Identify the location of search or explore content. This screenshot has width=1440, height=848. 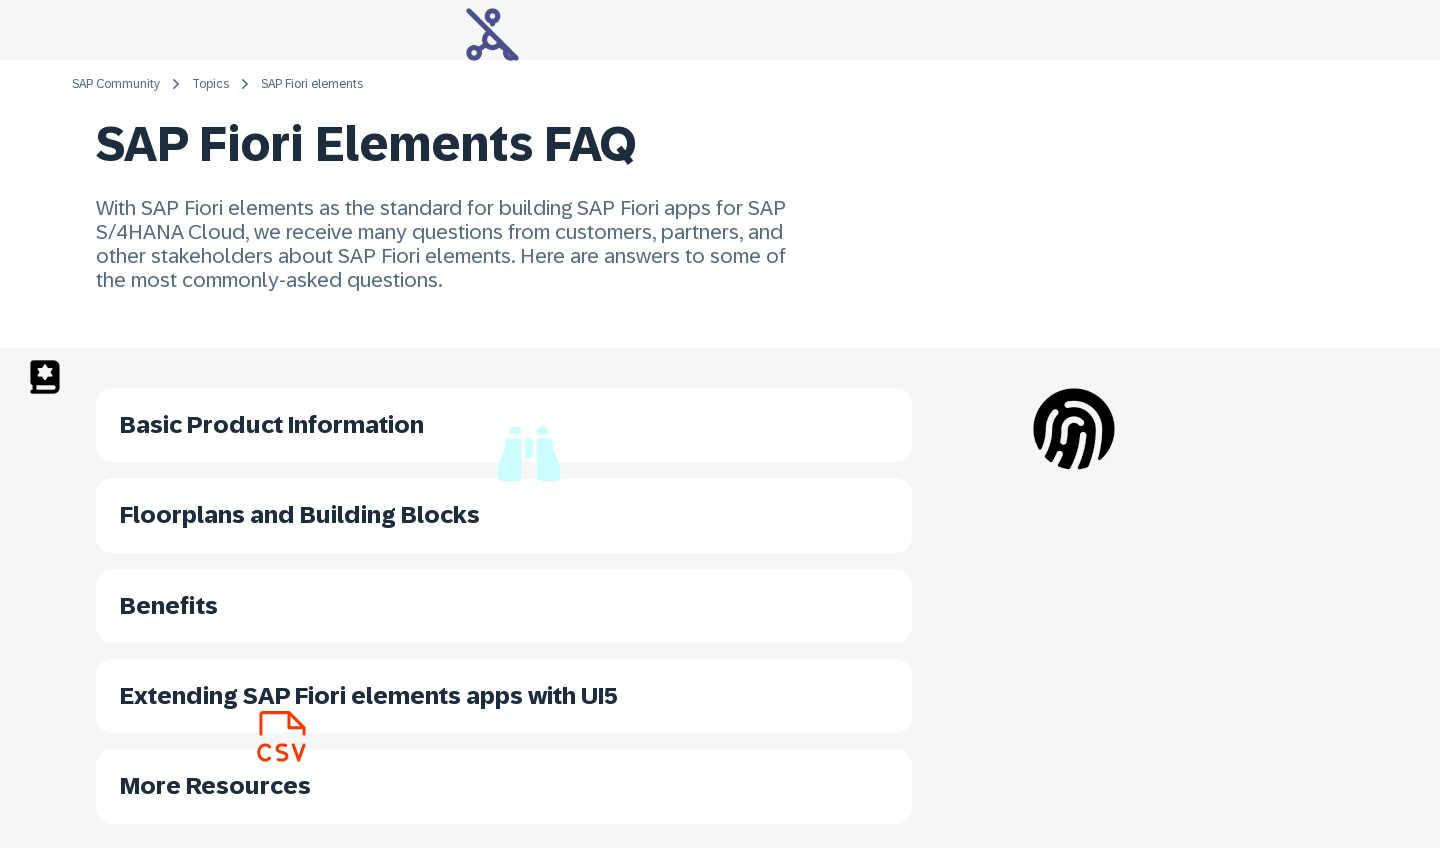
(529, 454).